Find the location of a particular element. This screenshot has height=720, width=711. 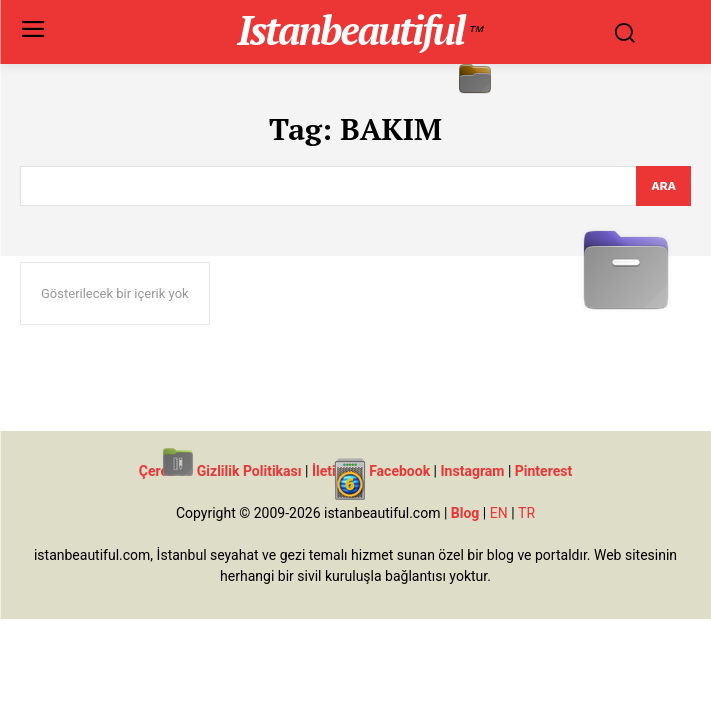

open templates folder is located at coordinates (178, 462).